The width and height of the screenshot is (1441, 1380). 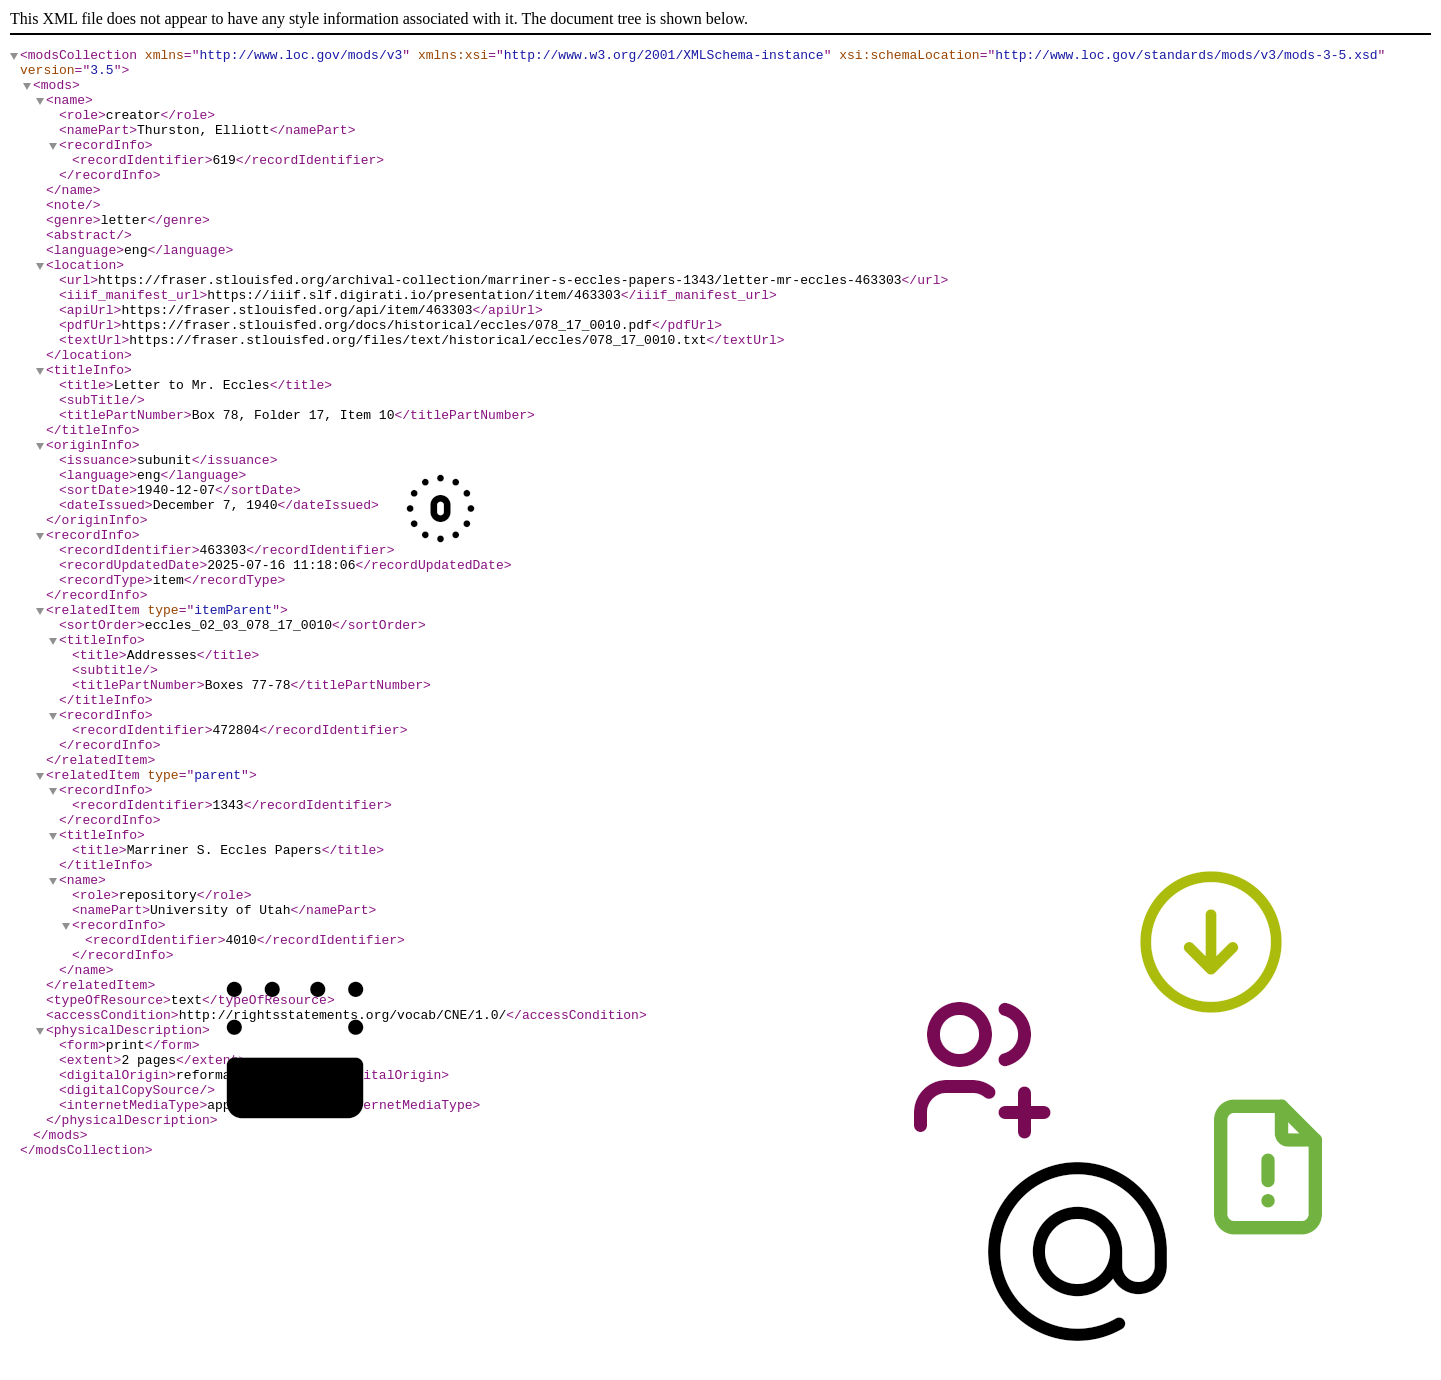 What do you see at coordinates (979, 1067) in the screenshot?
I see `add a new team member` at bounding box center [979, 1067].